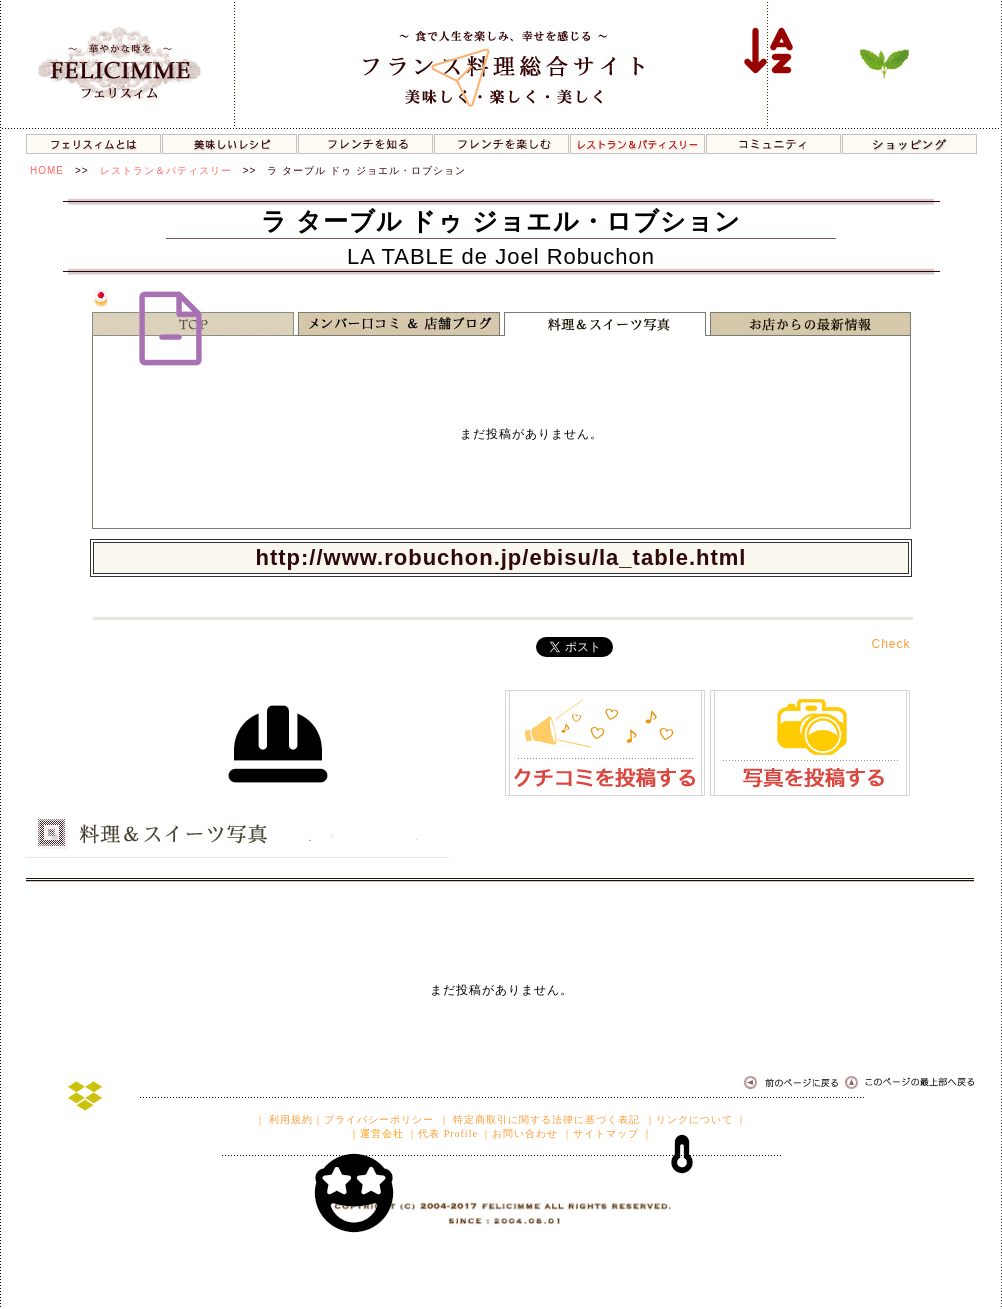  Describe the element at coordinates (768, 50) in the screenshot. I see `sort items alphabetically from A to Z` at that location.